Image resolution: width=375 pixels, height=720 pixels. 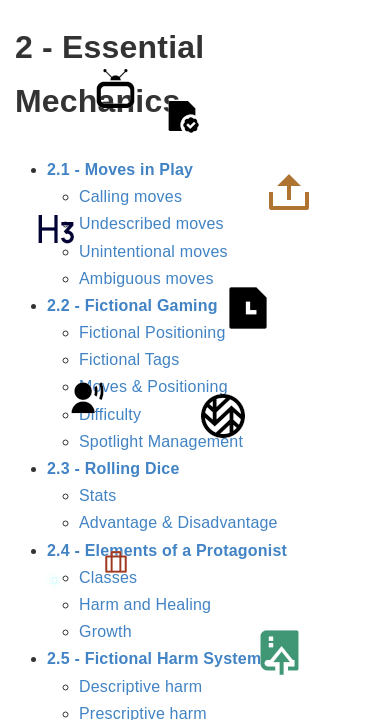 I want to click on view verified contract or document, so click(x=182, y=116).